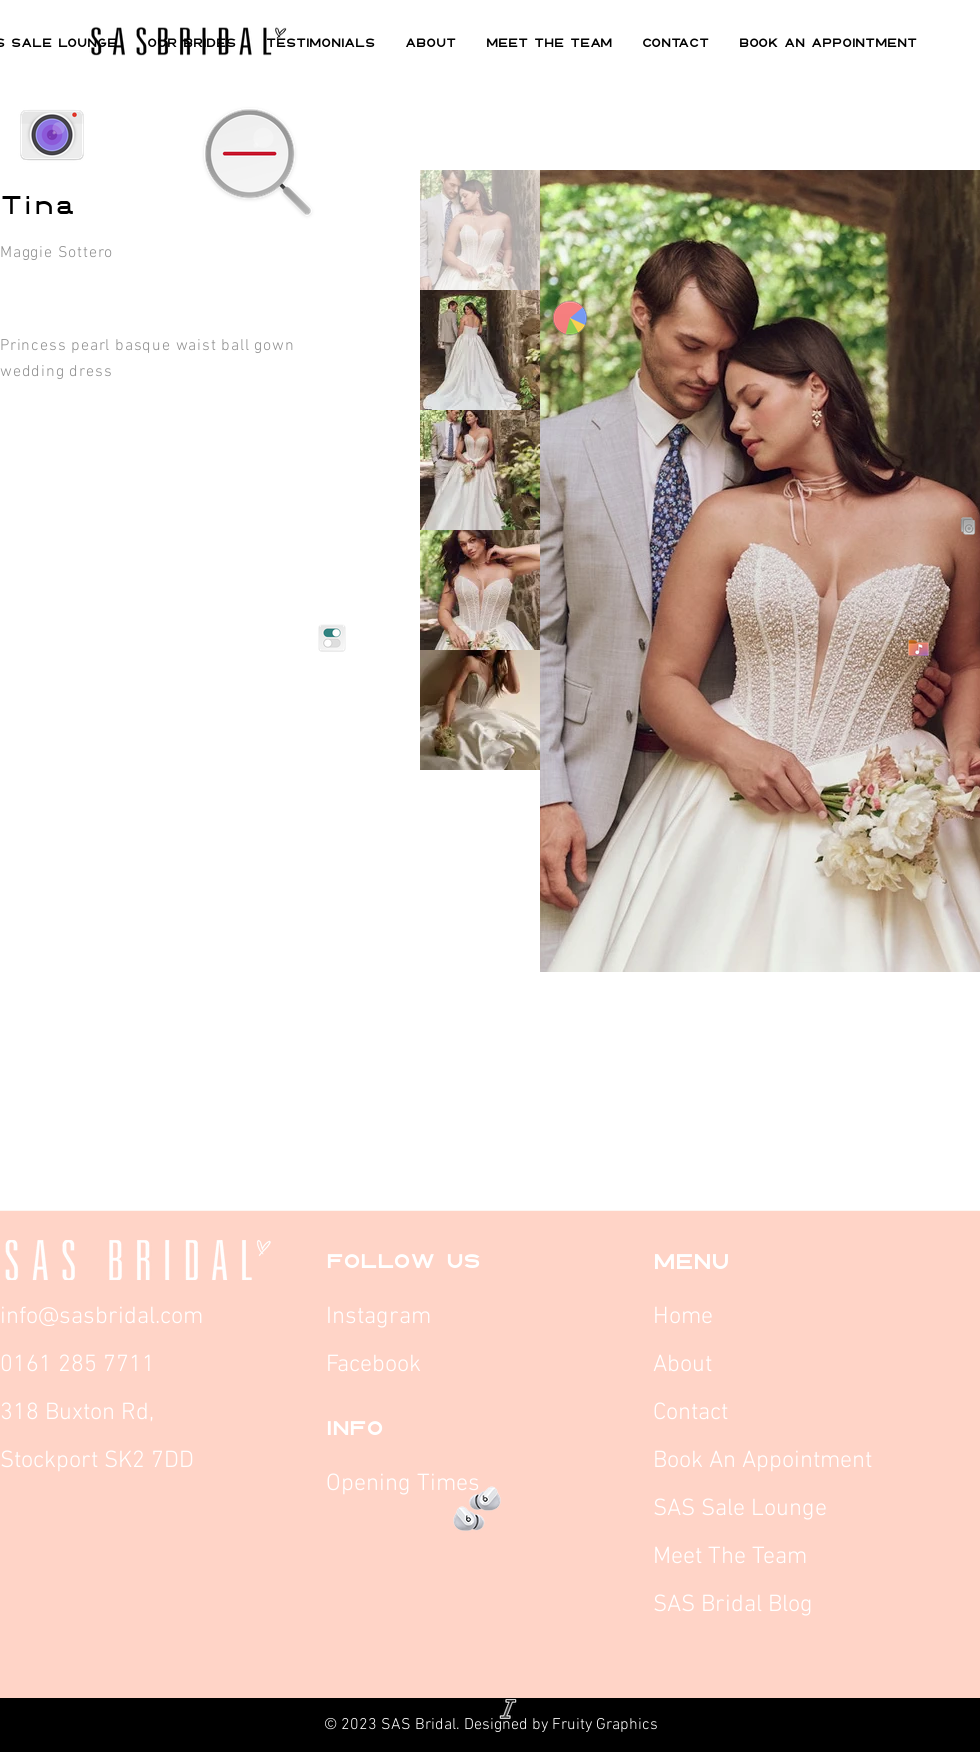 This screenshot has width=980, height=1752. What do you see at coordinates (332, 638) in the screenshot?
I see `open gnome tweaks to customize desktop settings` at bounding box center [332, 638].